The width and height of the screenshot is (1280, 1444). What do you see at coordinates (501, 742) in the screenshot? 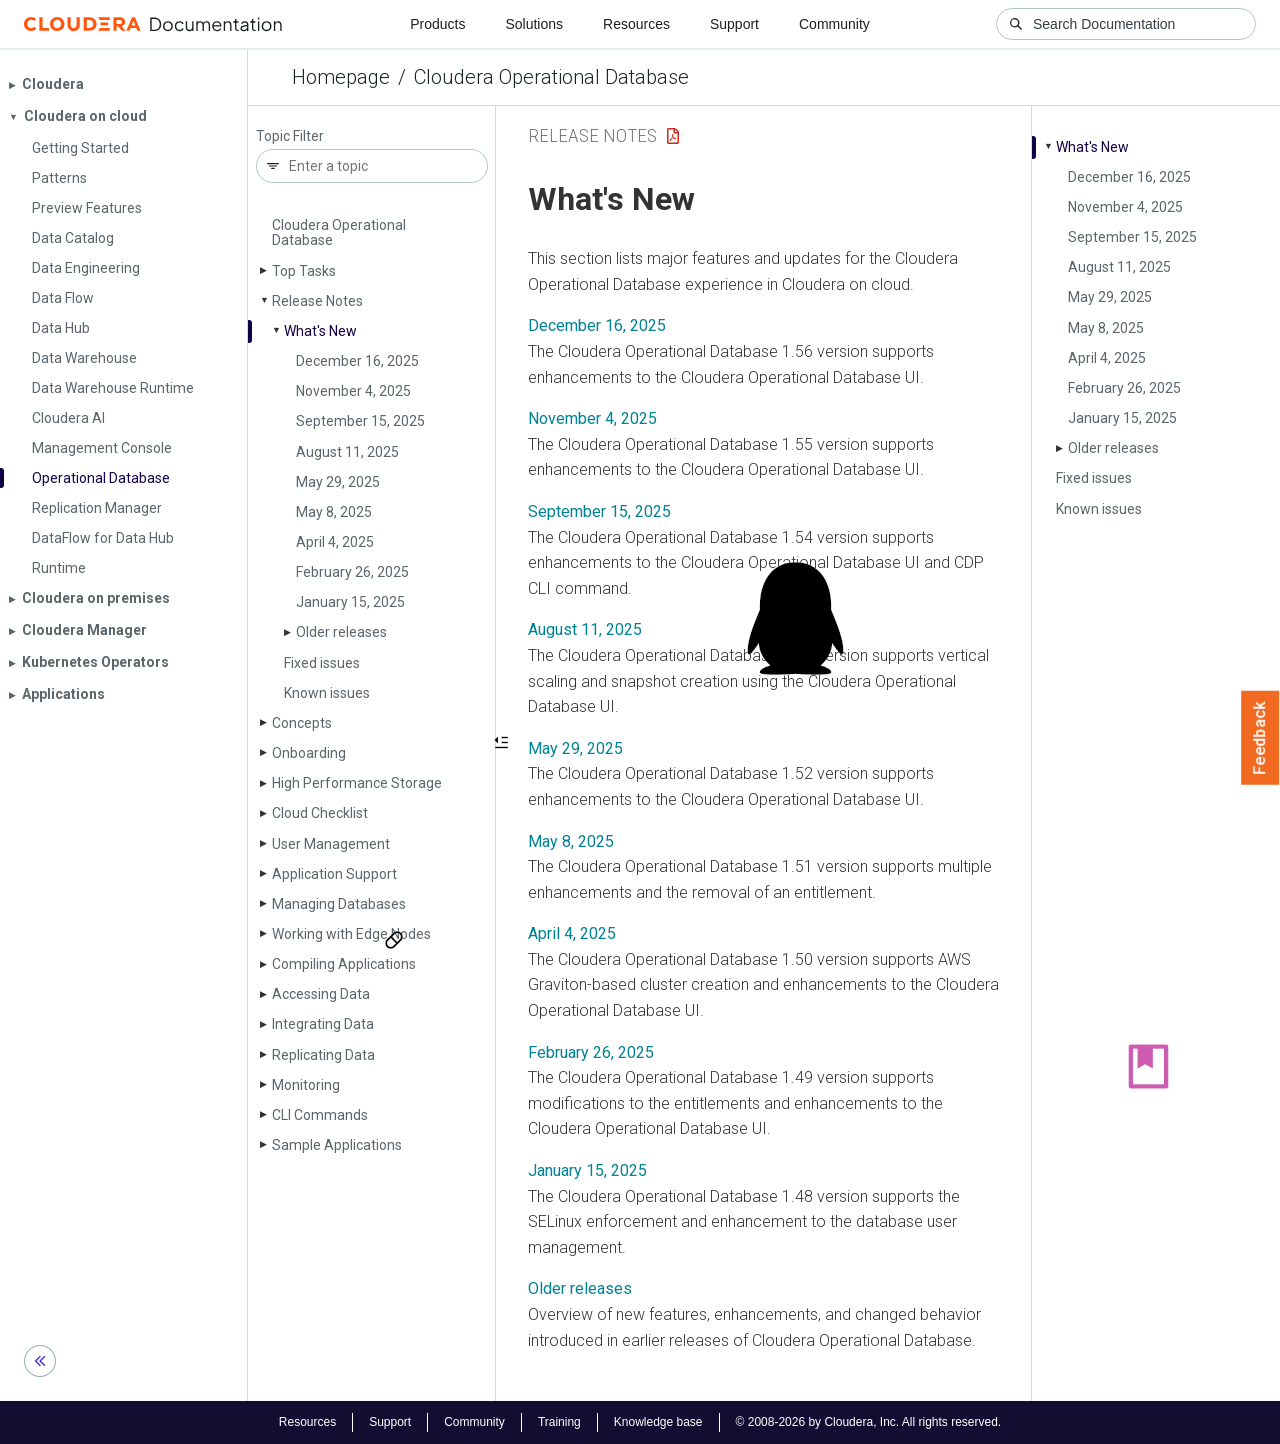
I see `collapse the sidebar menu` at bounding box center [501, 742].